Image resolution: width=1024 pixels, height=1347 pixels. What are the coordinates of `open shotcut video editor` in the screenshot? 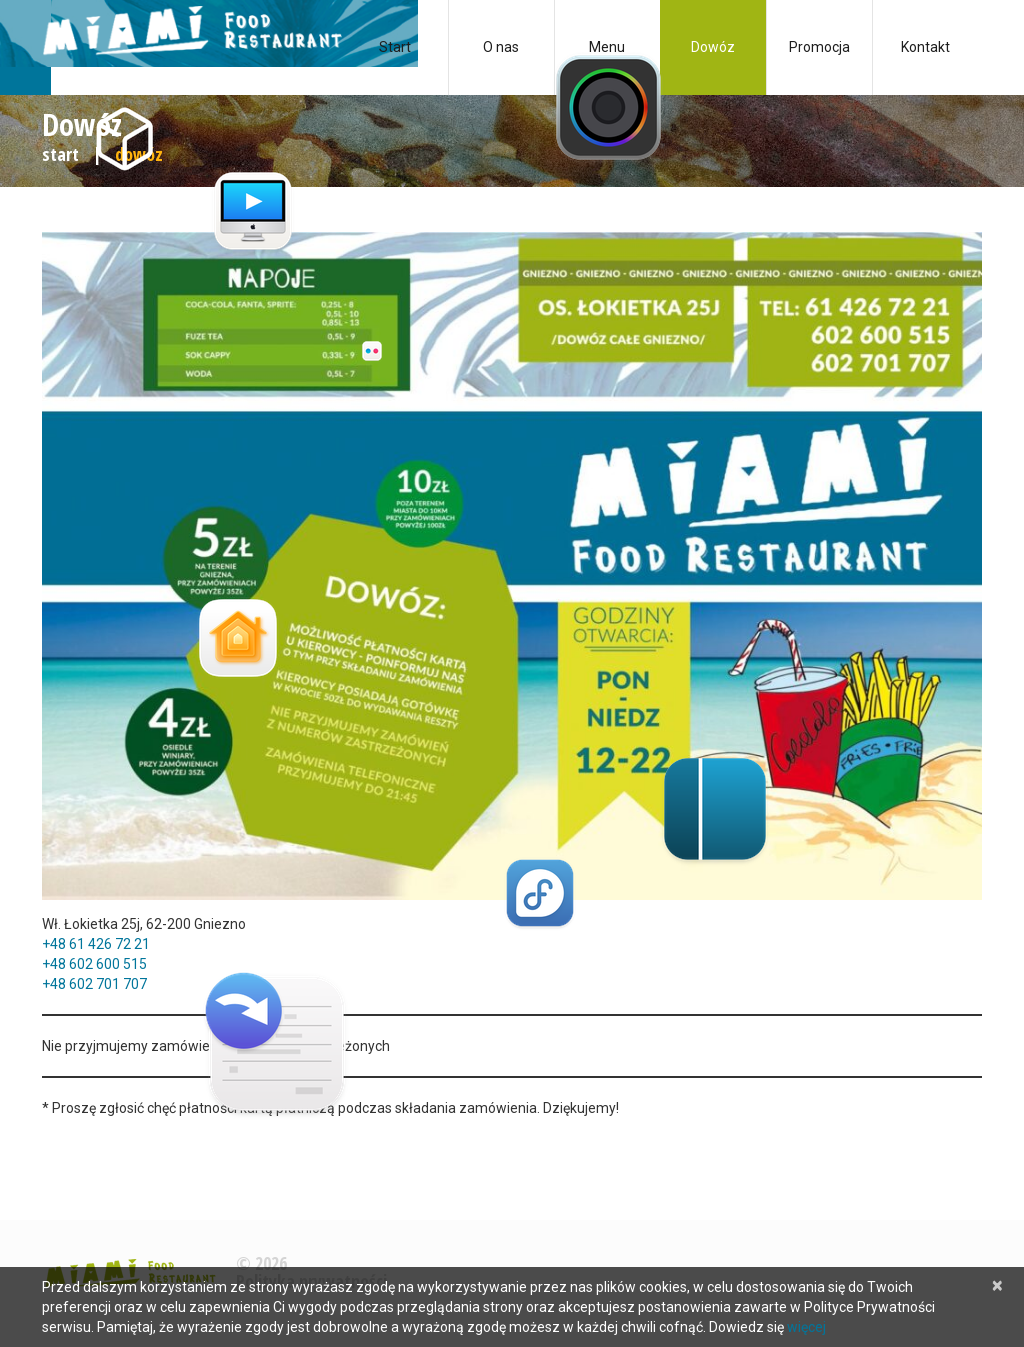 It's located at (715, 809).